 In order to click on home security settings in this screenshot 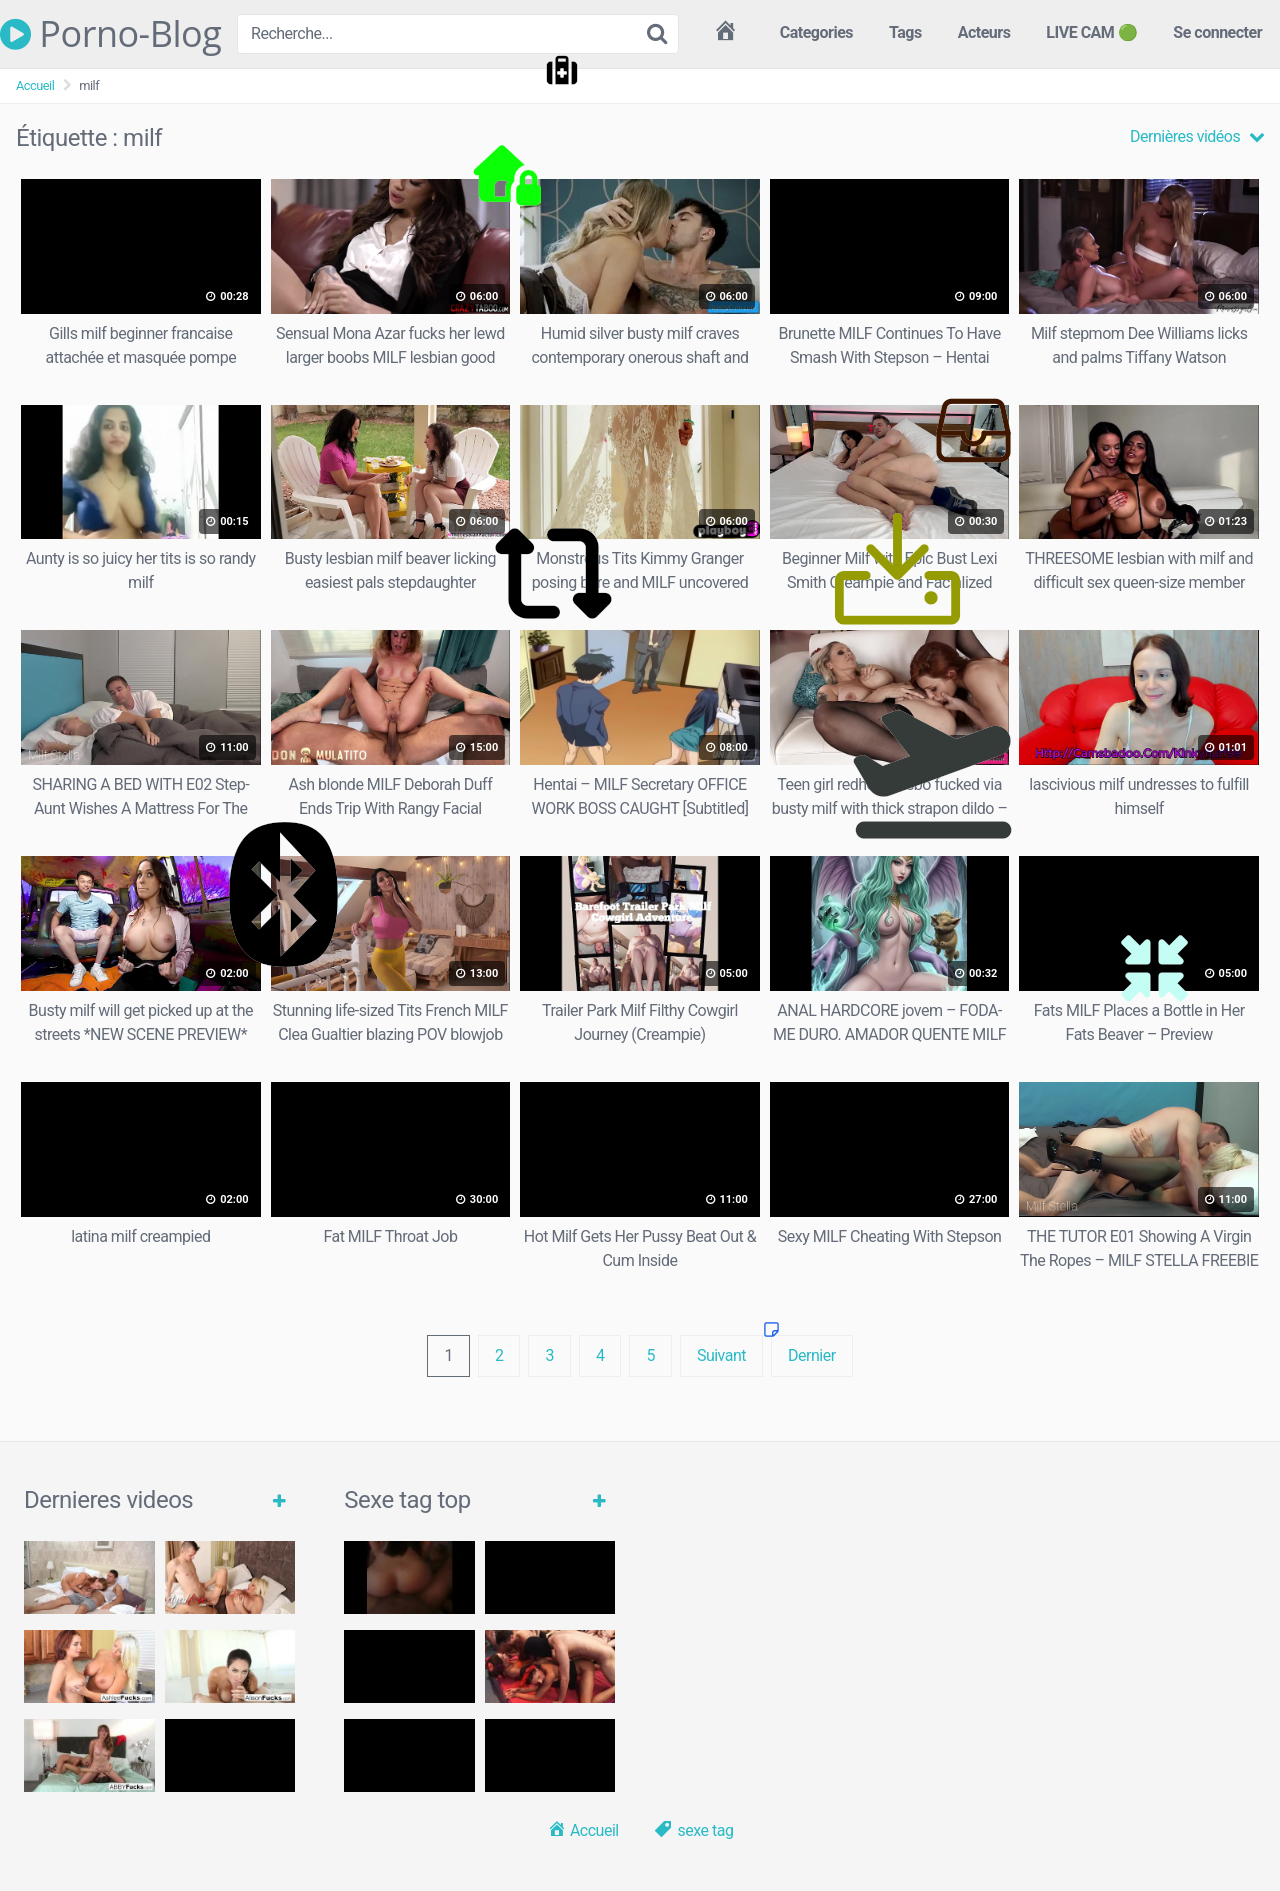, I will do `click(505, 173)`.